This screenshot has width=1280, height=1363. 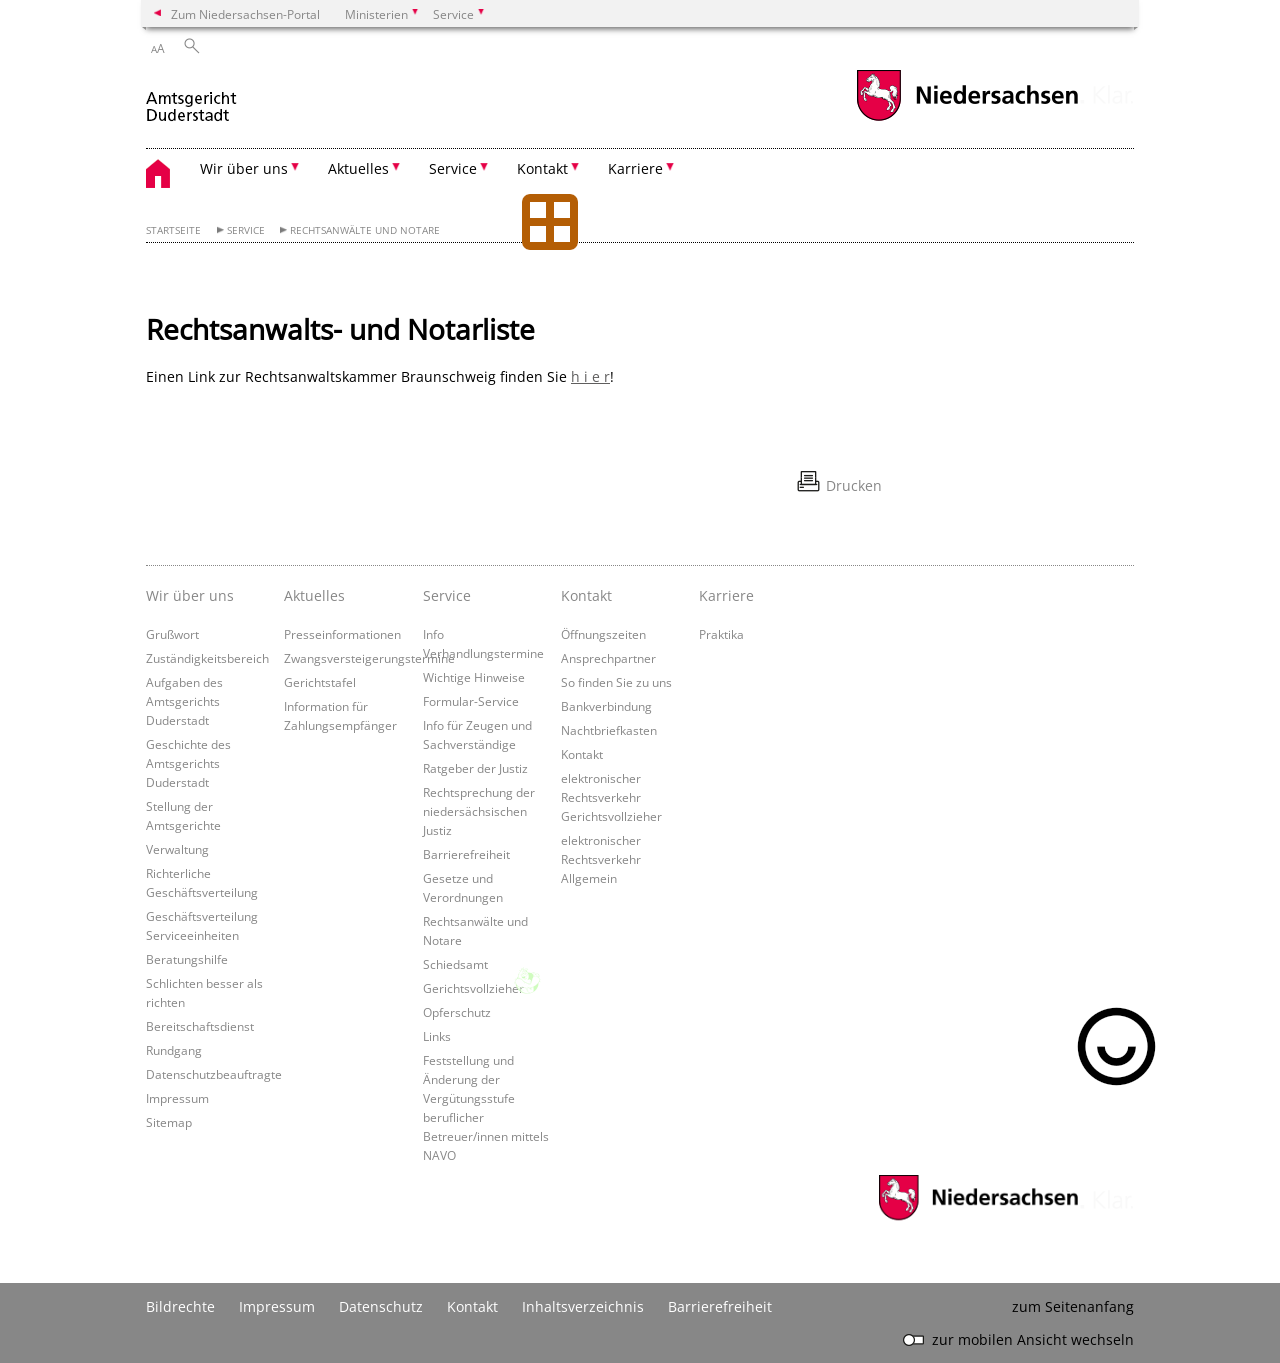 I want to click on view your profile, so click(x=1116, y=1046).